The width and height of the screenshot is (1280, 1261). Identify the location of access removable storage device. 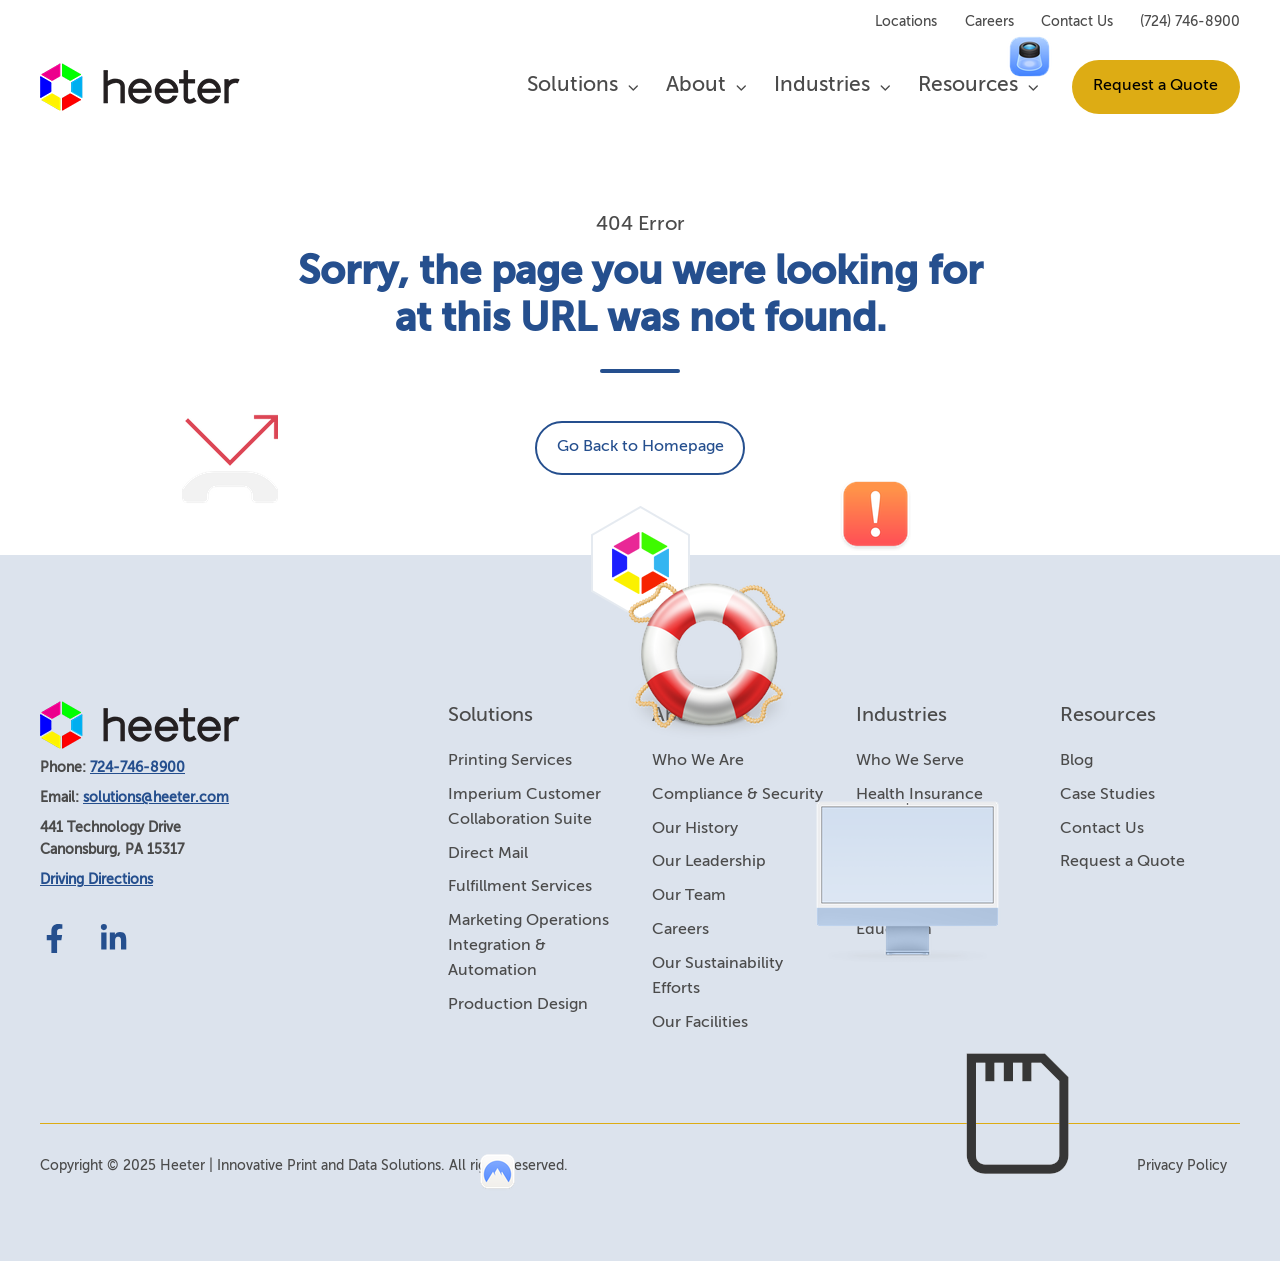
(1013, 1109).